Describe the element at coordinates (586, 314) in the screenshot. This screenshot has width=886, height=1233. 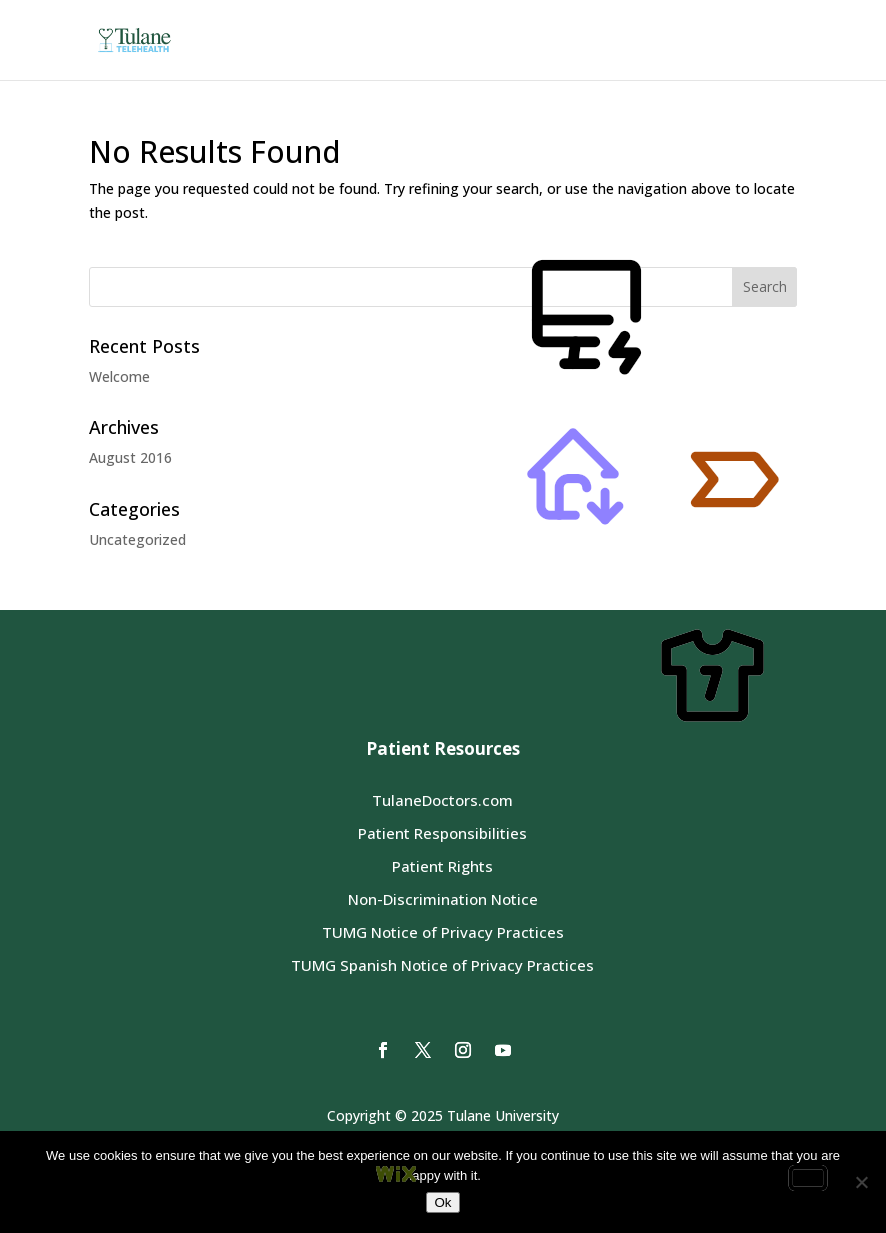
I see `power settings for desktop computer` at that location.